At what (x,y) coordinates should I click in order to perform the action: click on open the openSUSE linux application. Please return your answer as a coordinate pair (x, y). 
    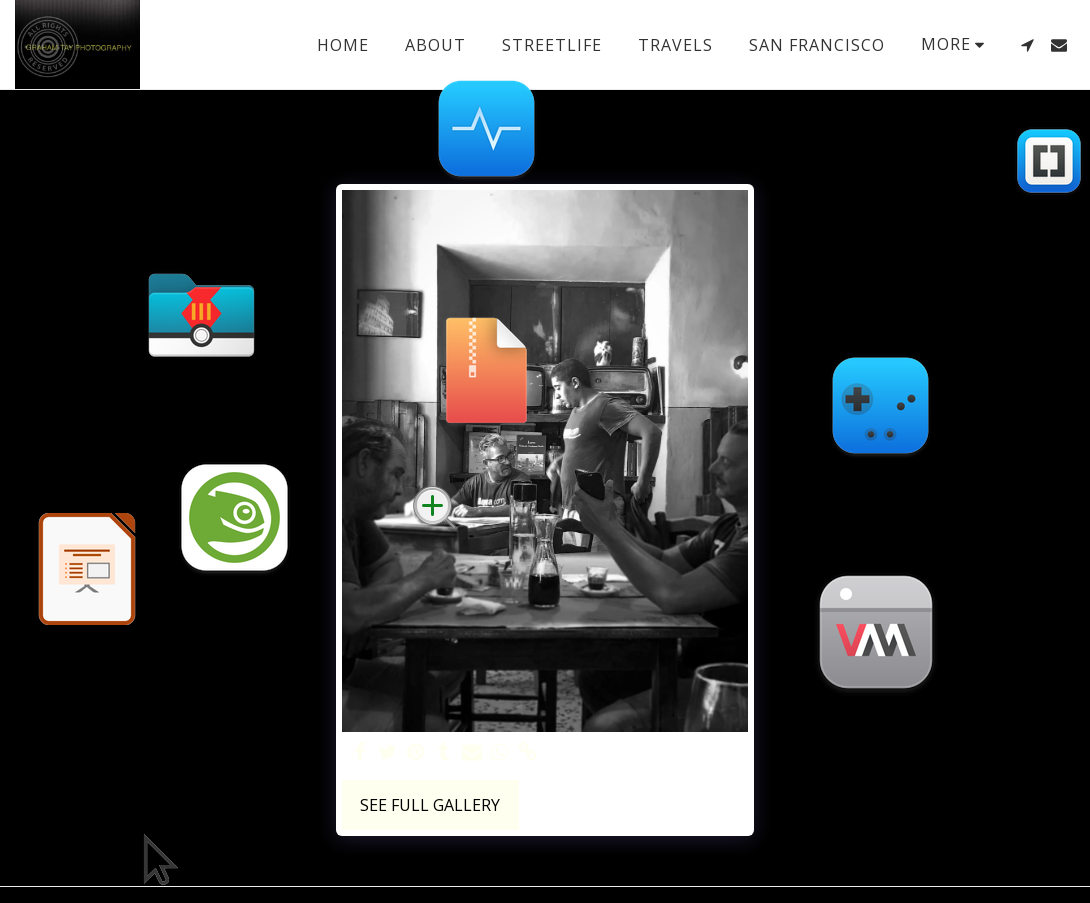
    Looking at the image, I should click on (234, 517).